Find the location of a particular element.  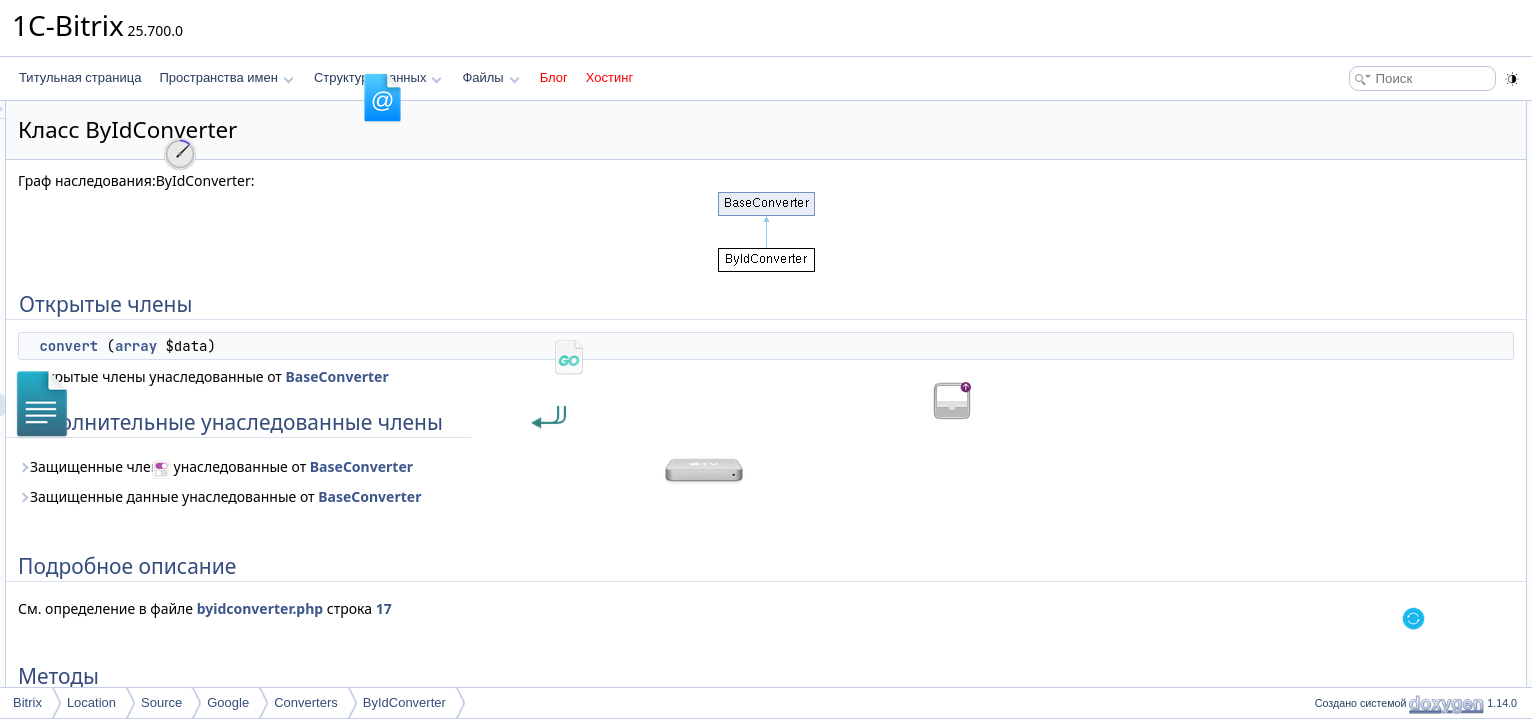

opendocument text template file is located at coordinates (42, 405).